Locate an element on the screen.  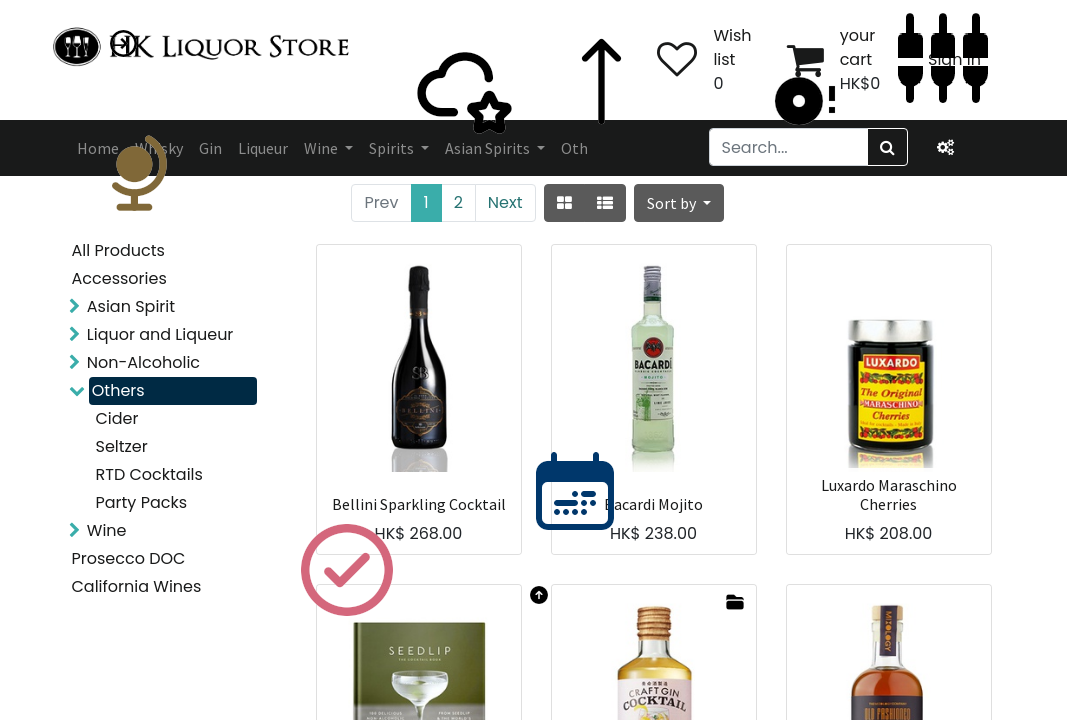
access audio/video input settings is located at coordinates (943, 58).